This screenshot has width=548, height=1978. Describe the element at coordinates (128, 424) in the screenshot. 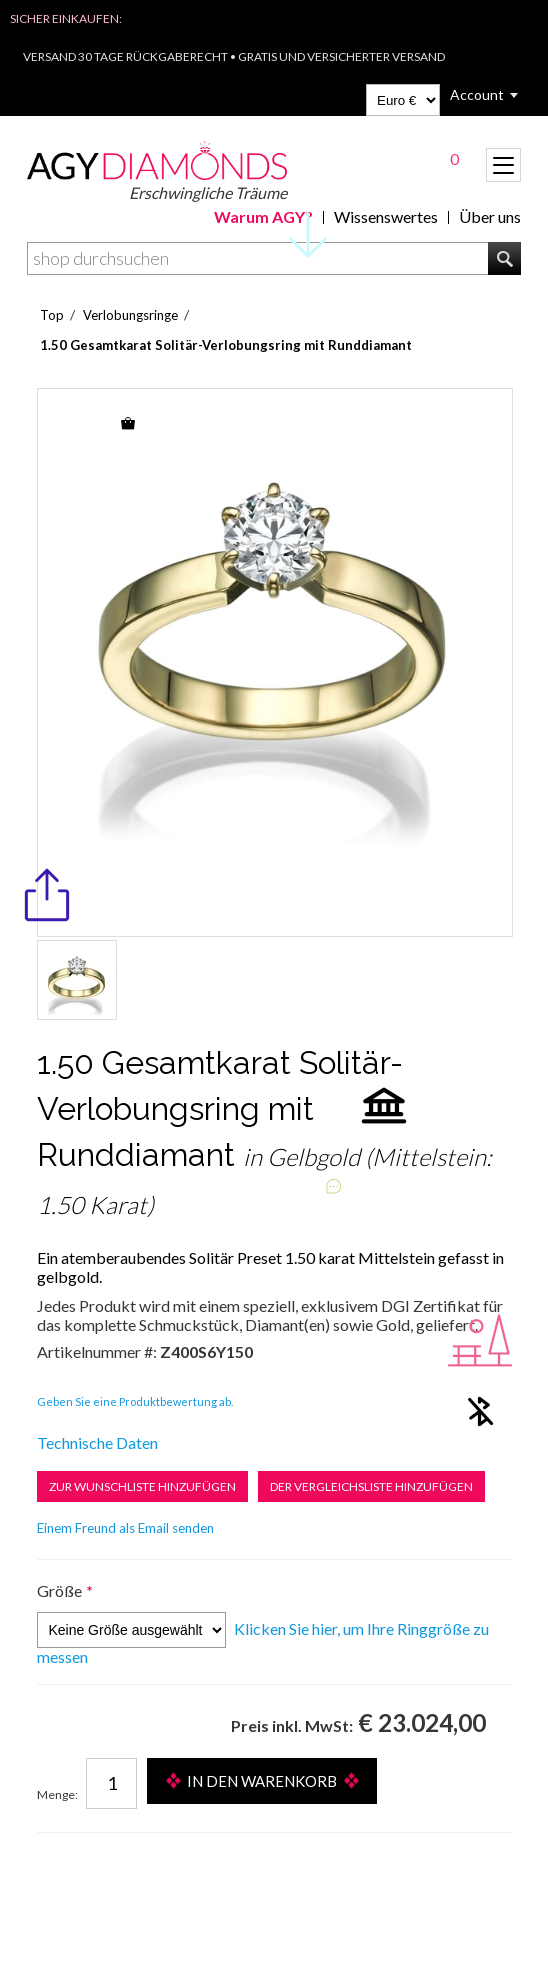

I see `view your shopping bag` at that location.